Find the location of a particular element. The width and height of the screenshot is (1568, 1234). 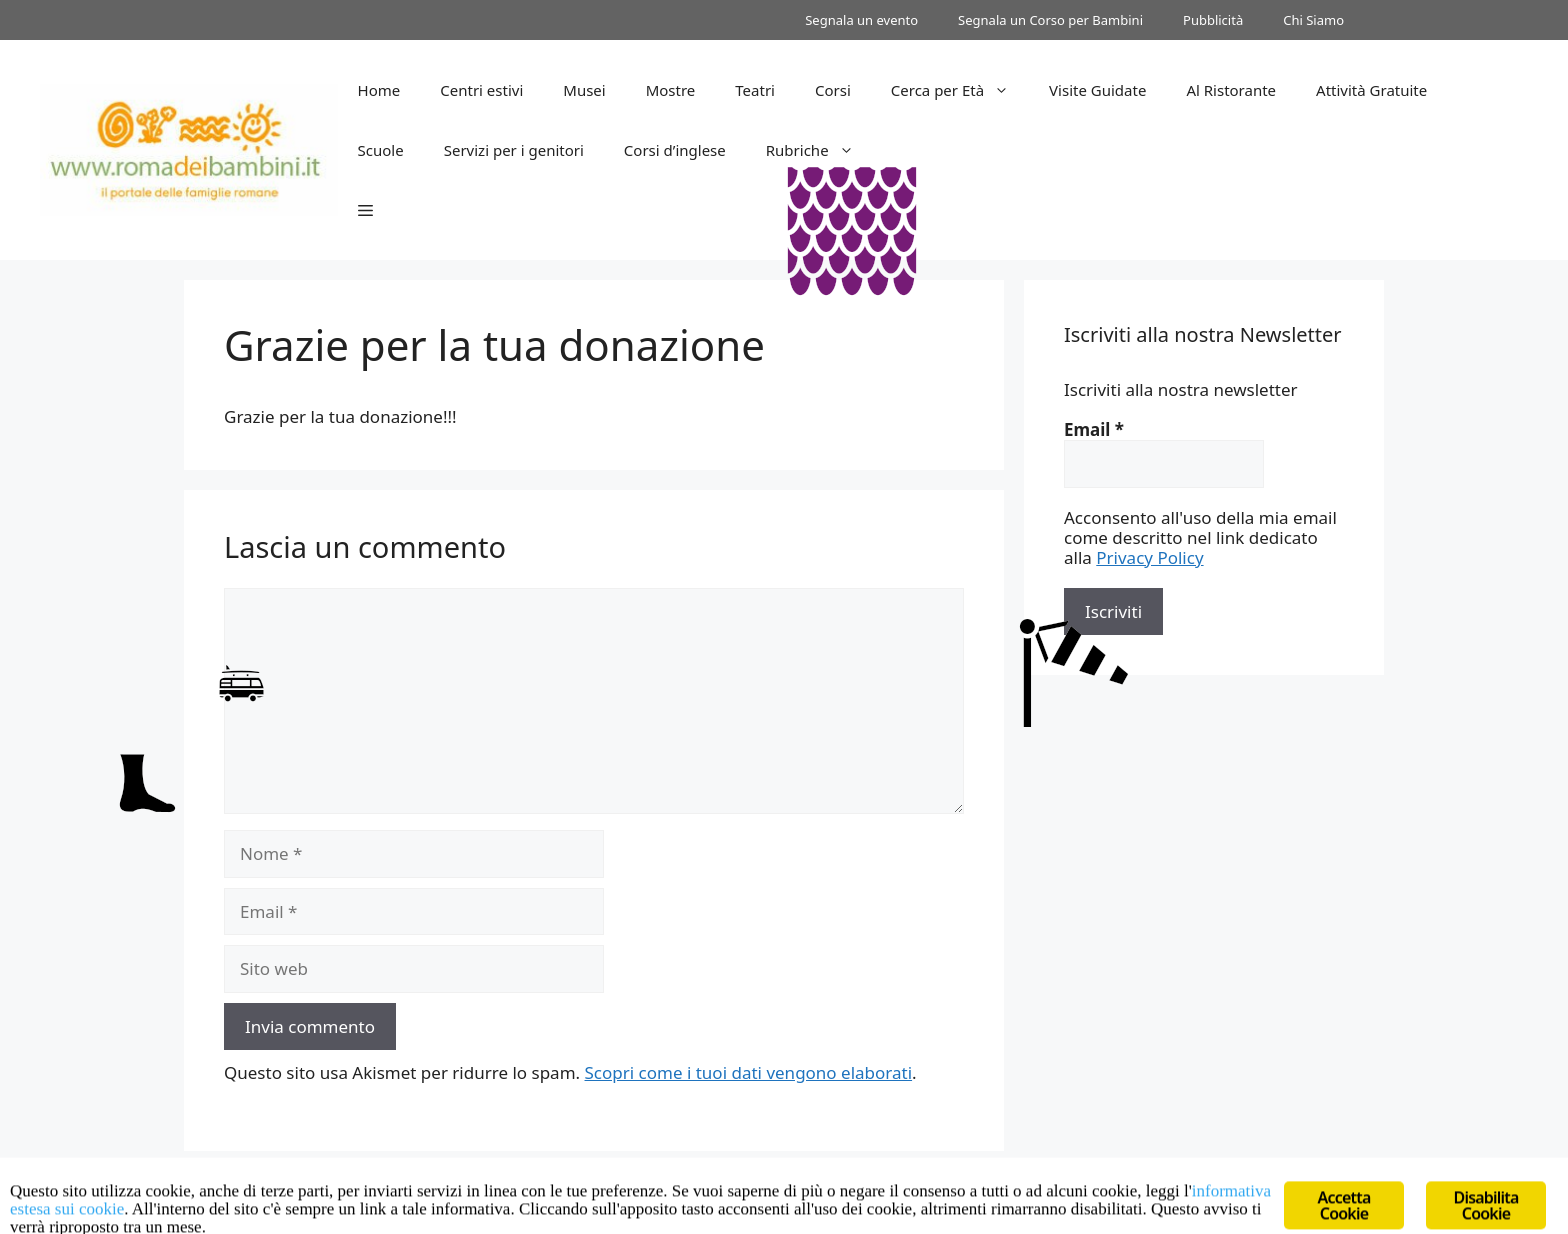

browse surf or beach-related activities is located at coordinates (241, 681).